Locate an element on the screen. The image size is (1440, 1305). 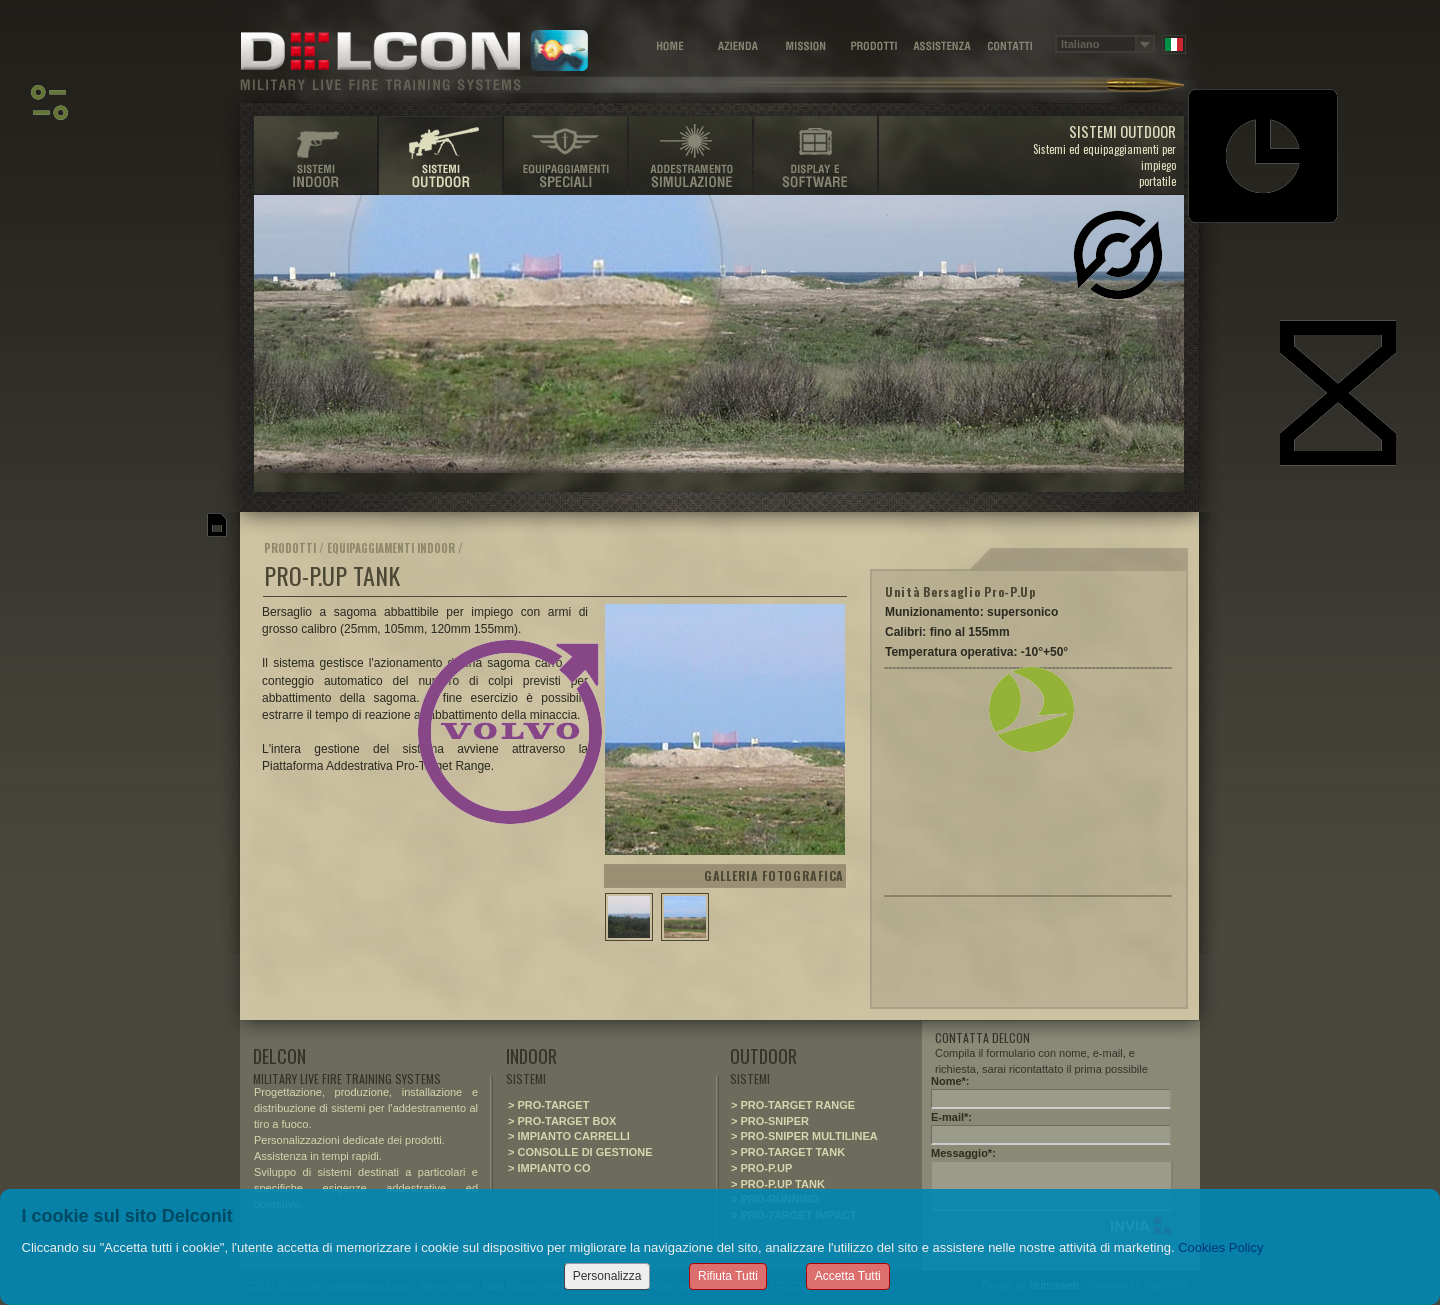
adjust audio equalizer settings is located at coordinates (49, 102).